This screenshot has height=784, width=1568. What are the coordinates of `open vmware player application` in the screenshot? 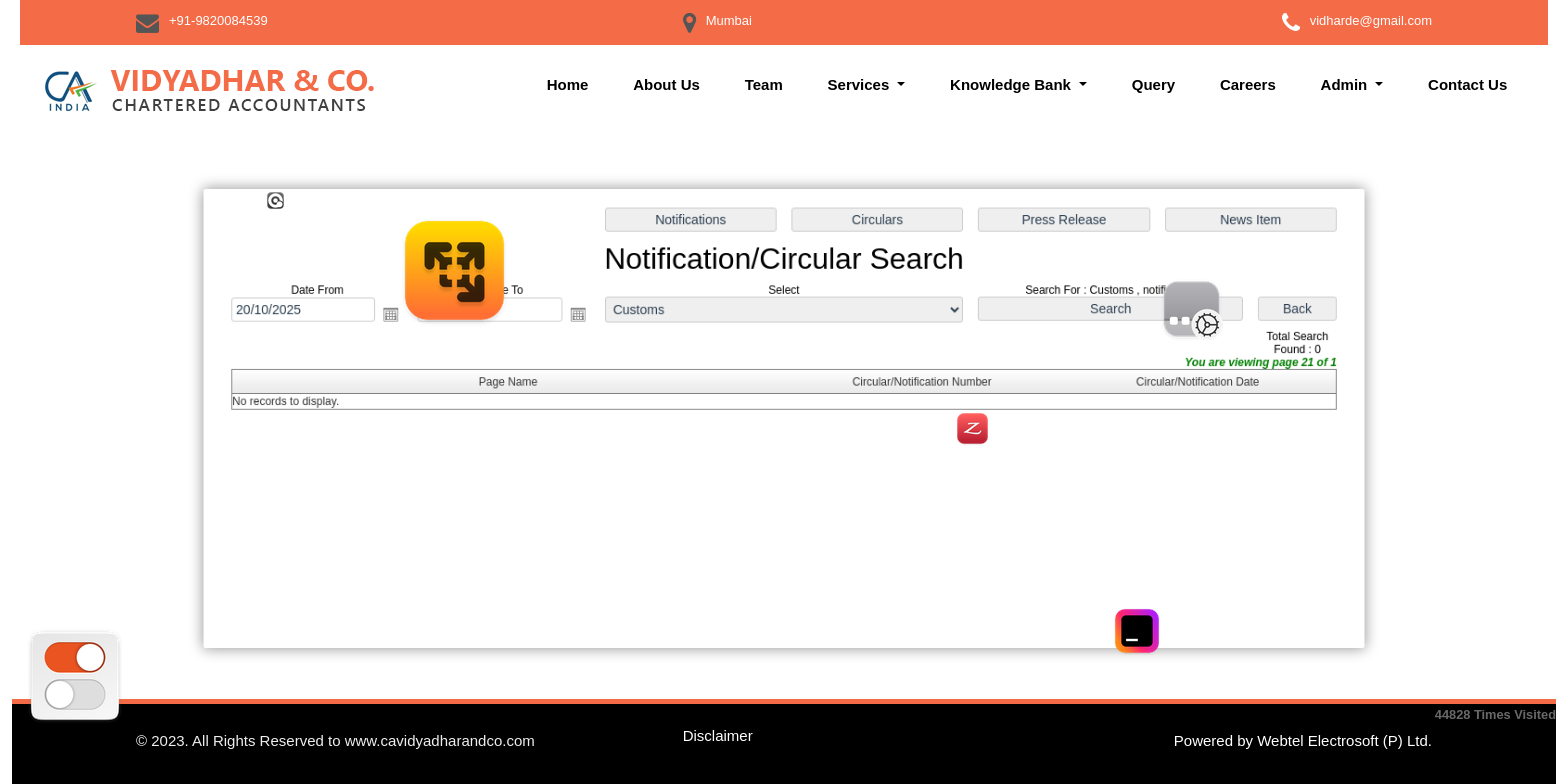 It's located at (454, 270).